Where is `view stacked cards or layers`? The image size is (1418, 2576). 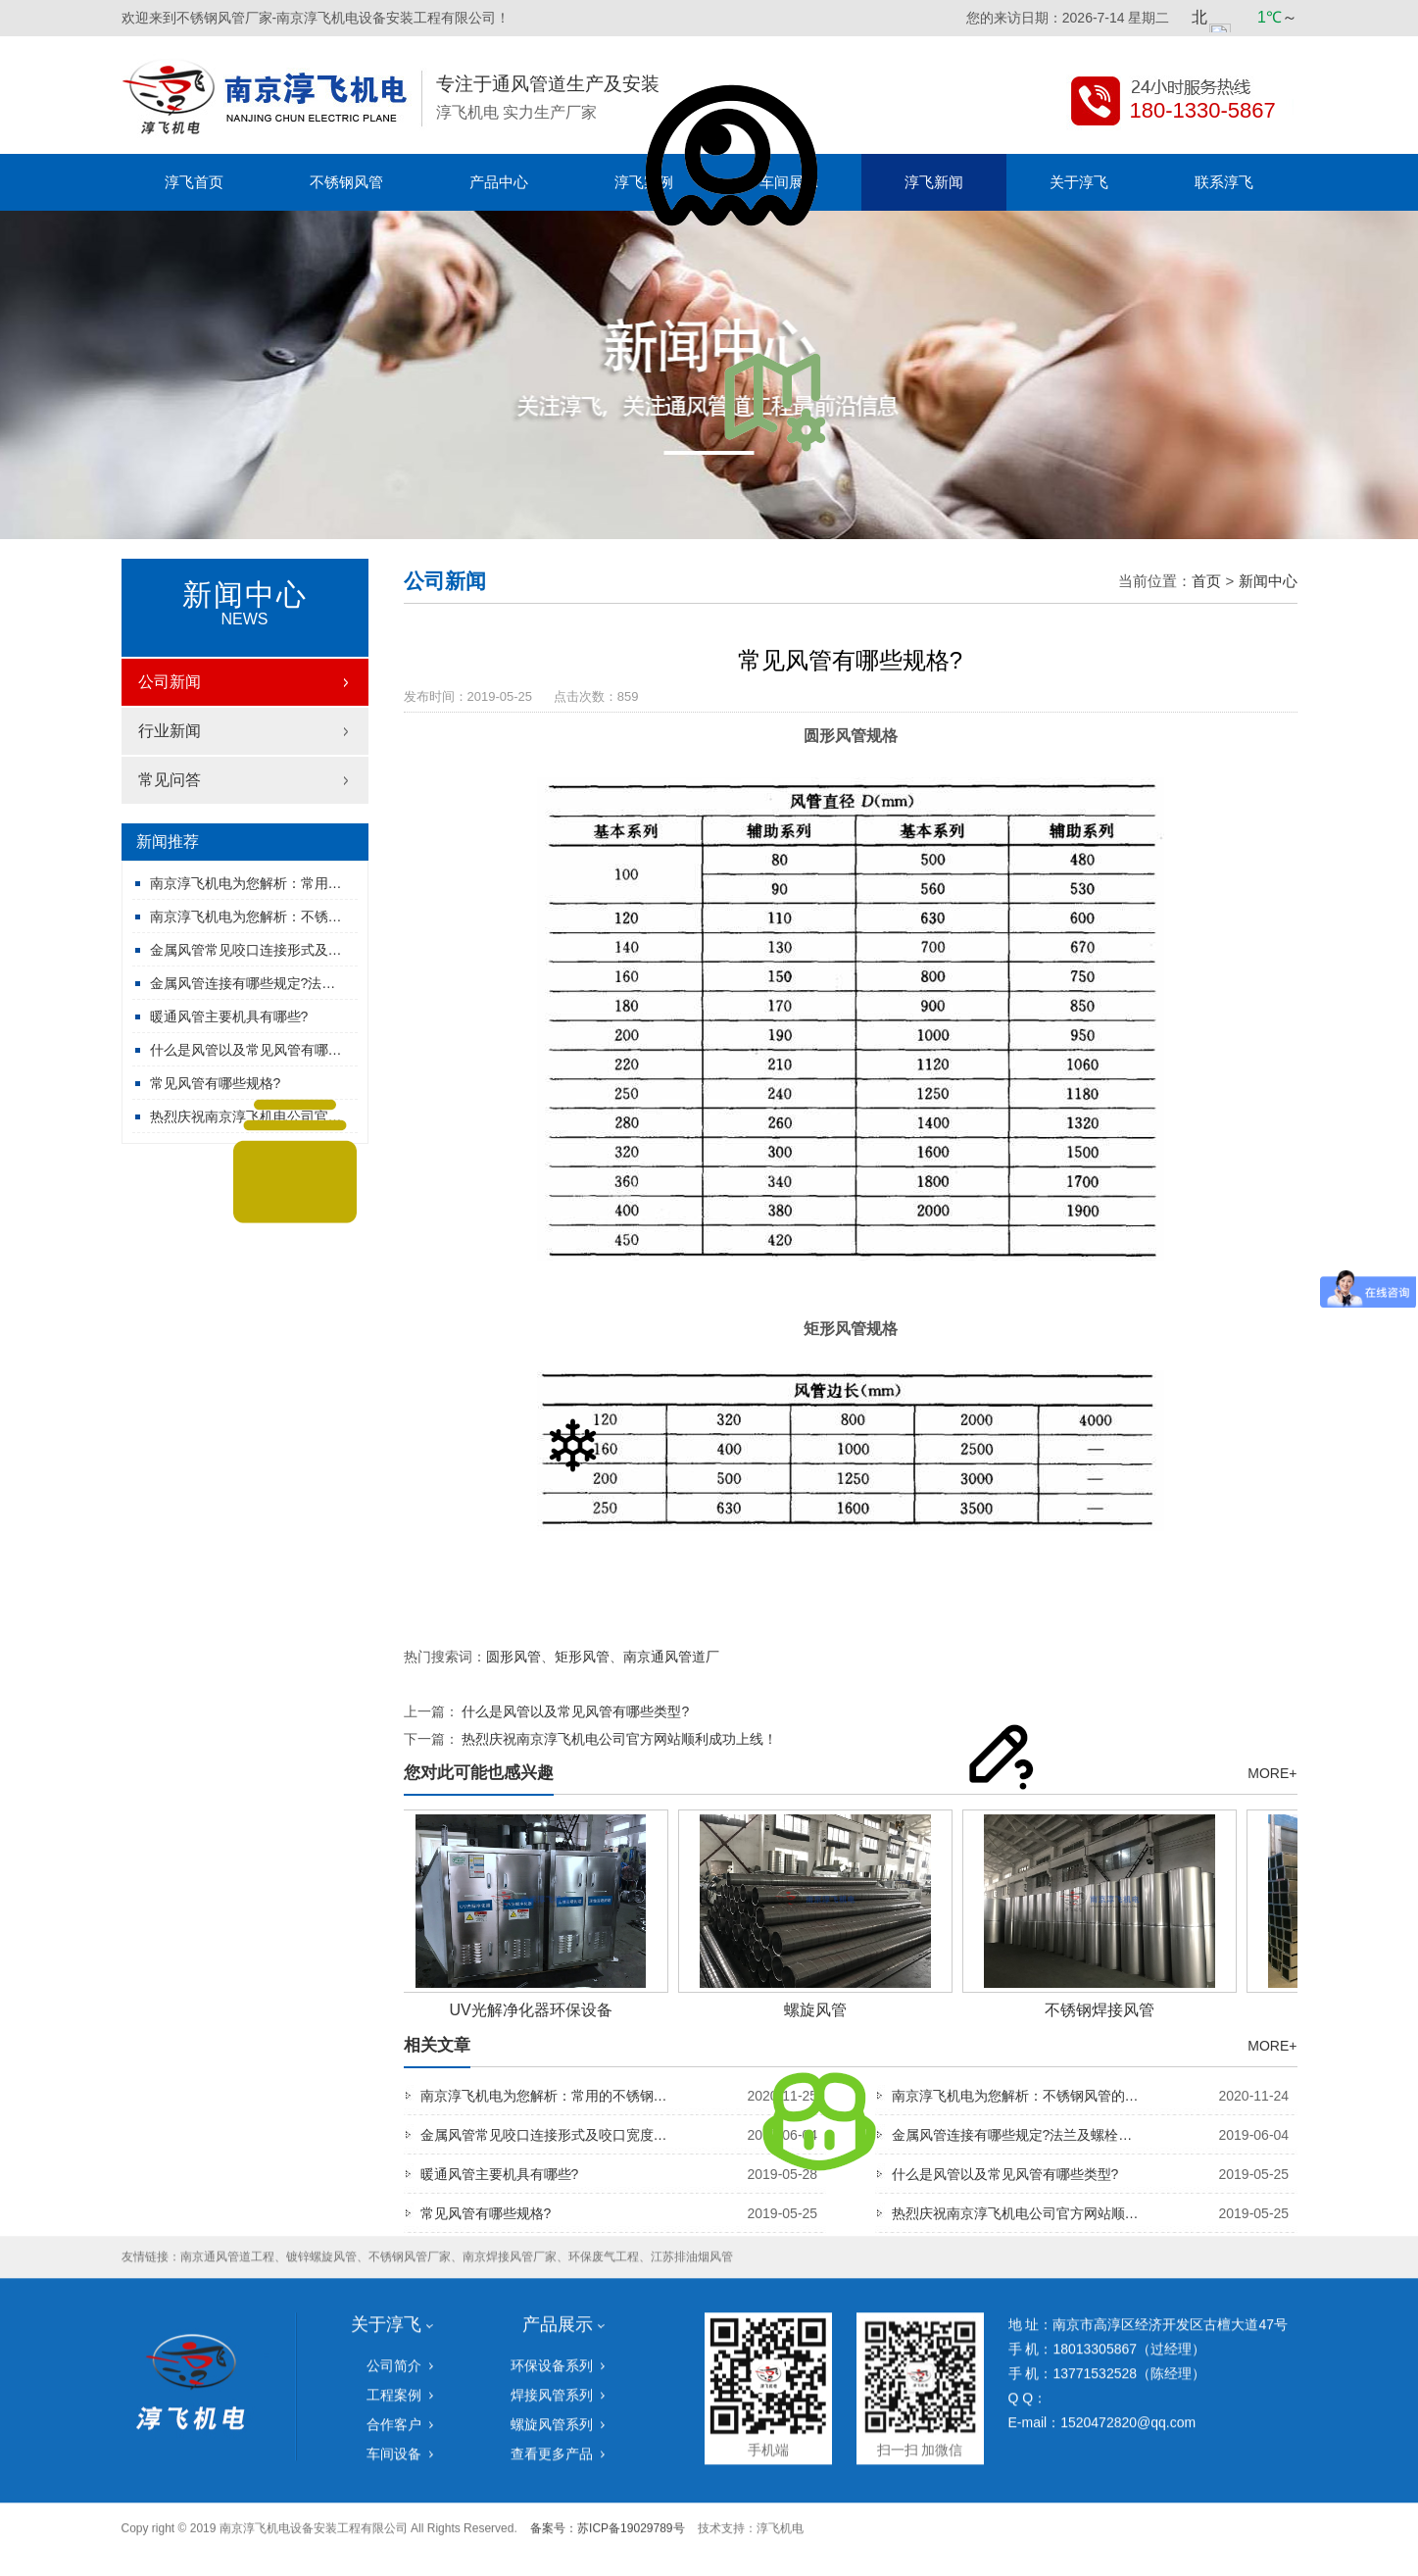 view stacked cards or layers is located at coordinates (295, 1166).